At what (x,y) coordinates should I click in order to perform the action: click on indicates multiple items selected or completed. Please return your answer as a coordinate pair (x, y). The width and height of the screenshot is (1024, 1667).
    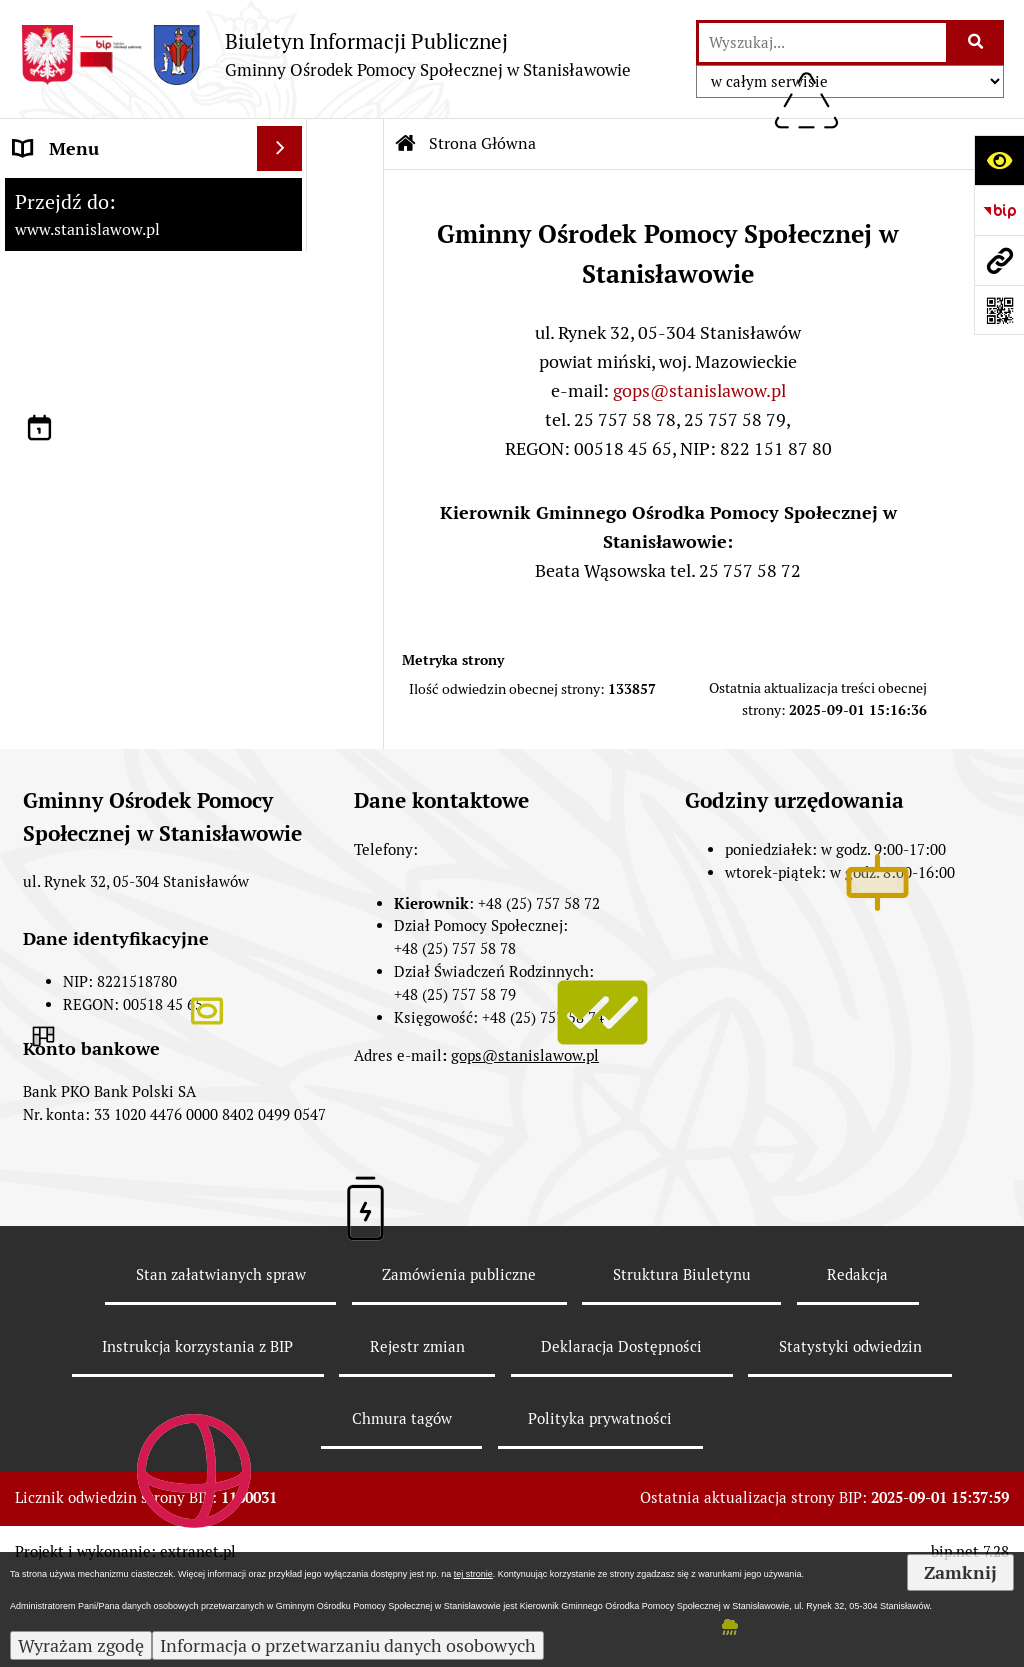
    Looking at the image, I should click on (602, 1012).